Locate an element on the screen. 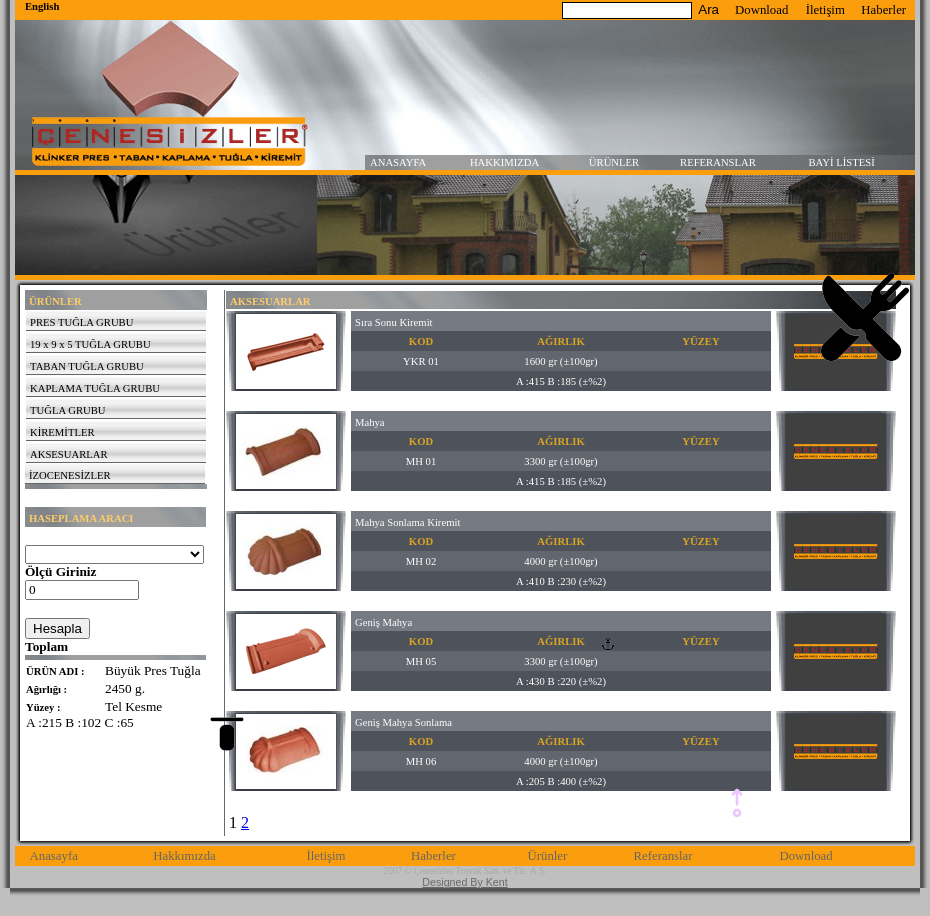  align selected element to top is located at coordinates (227, 734).